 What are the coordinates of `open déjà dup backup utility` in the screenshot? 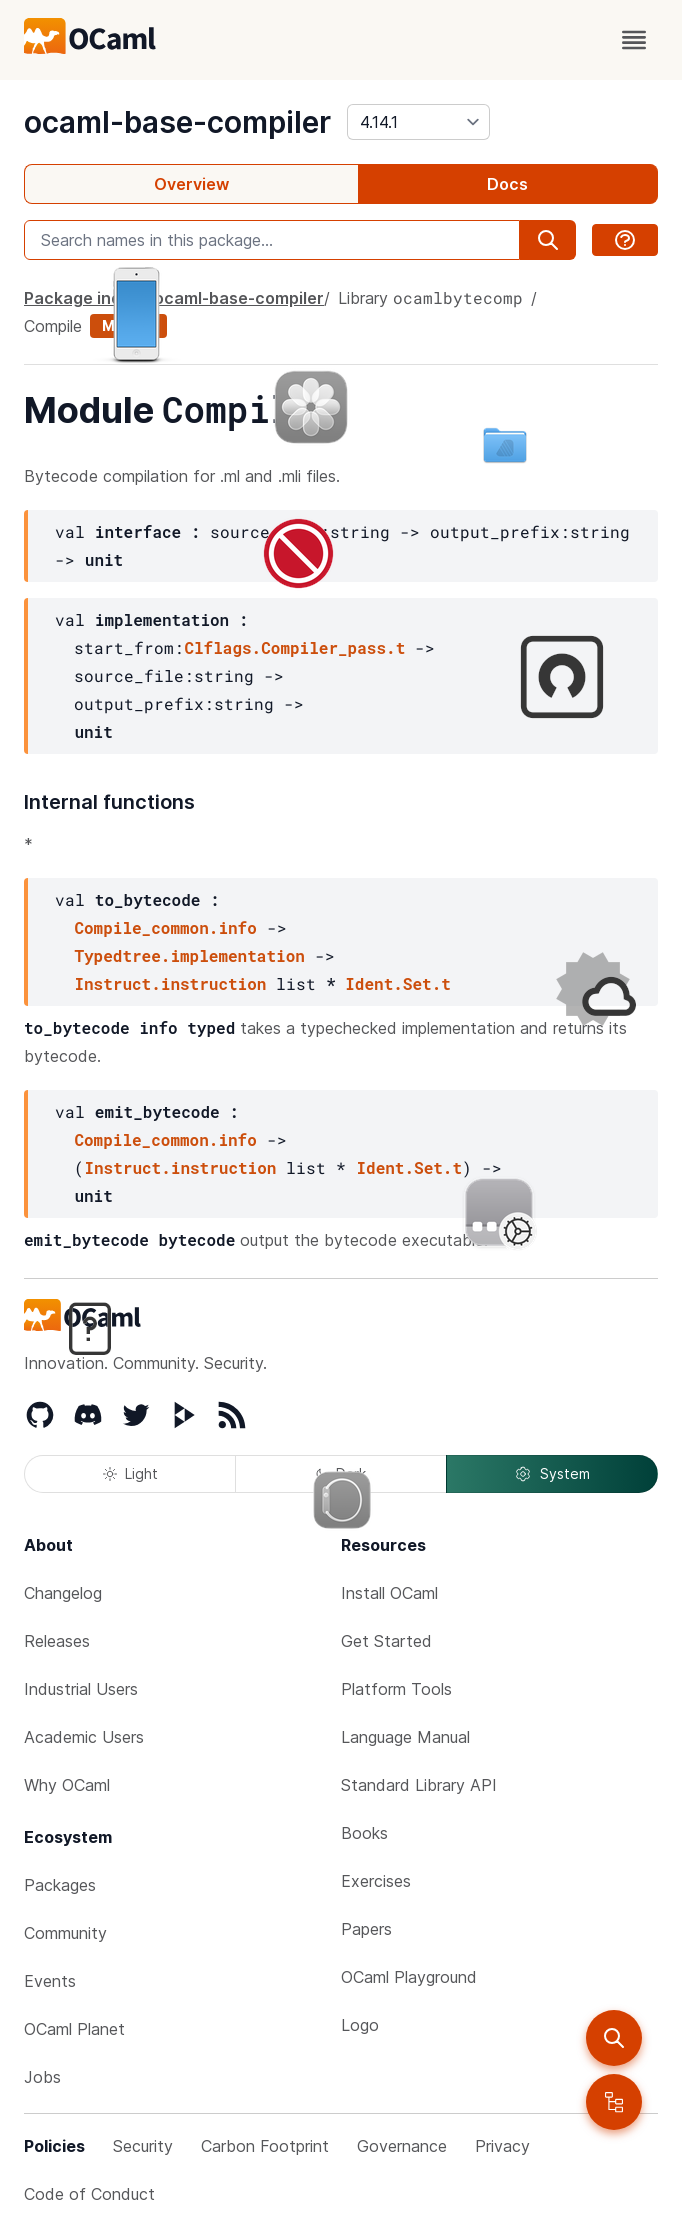 It's located at (562, 677).